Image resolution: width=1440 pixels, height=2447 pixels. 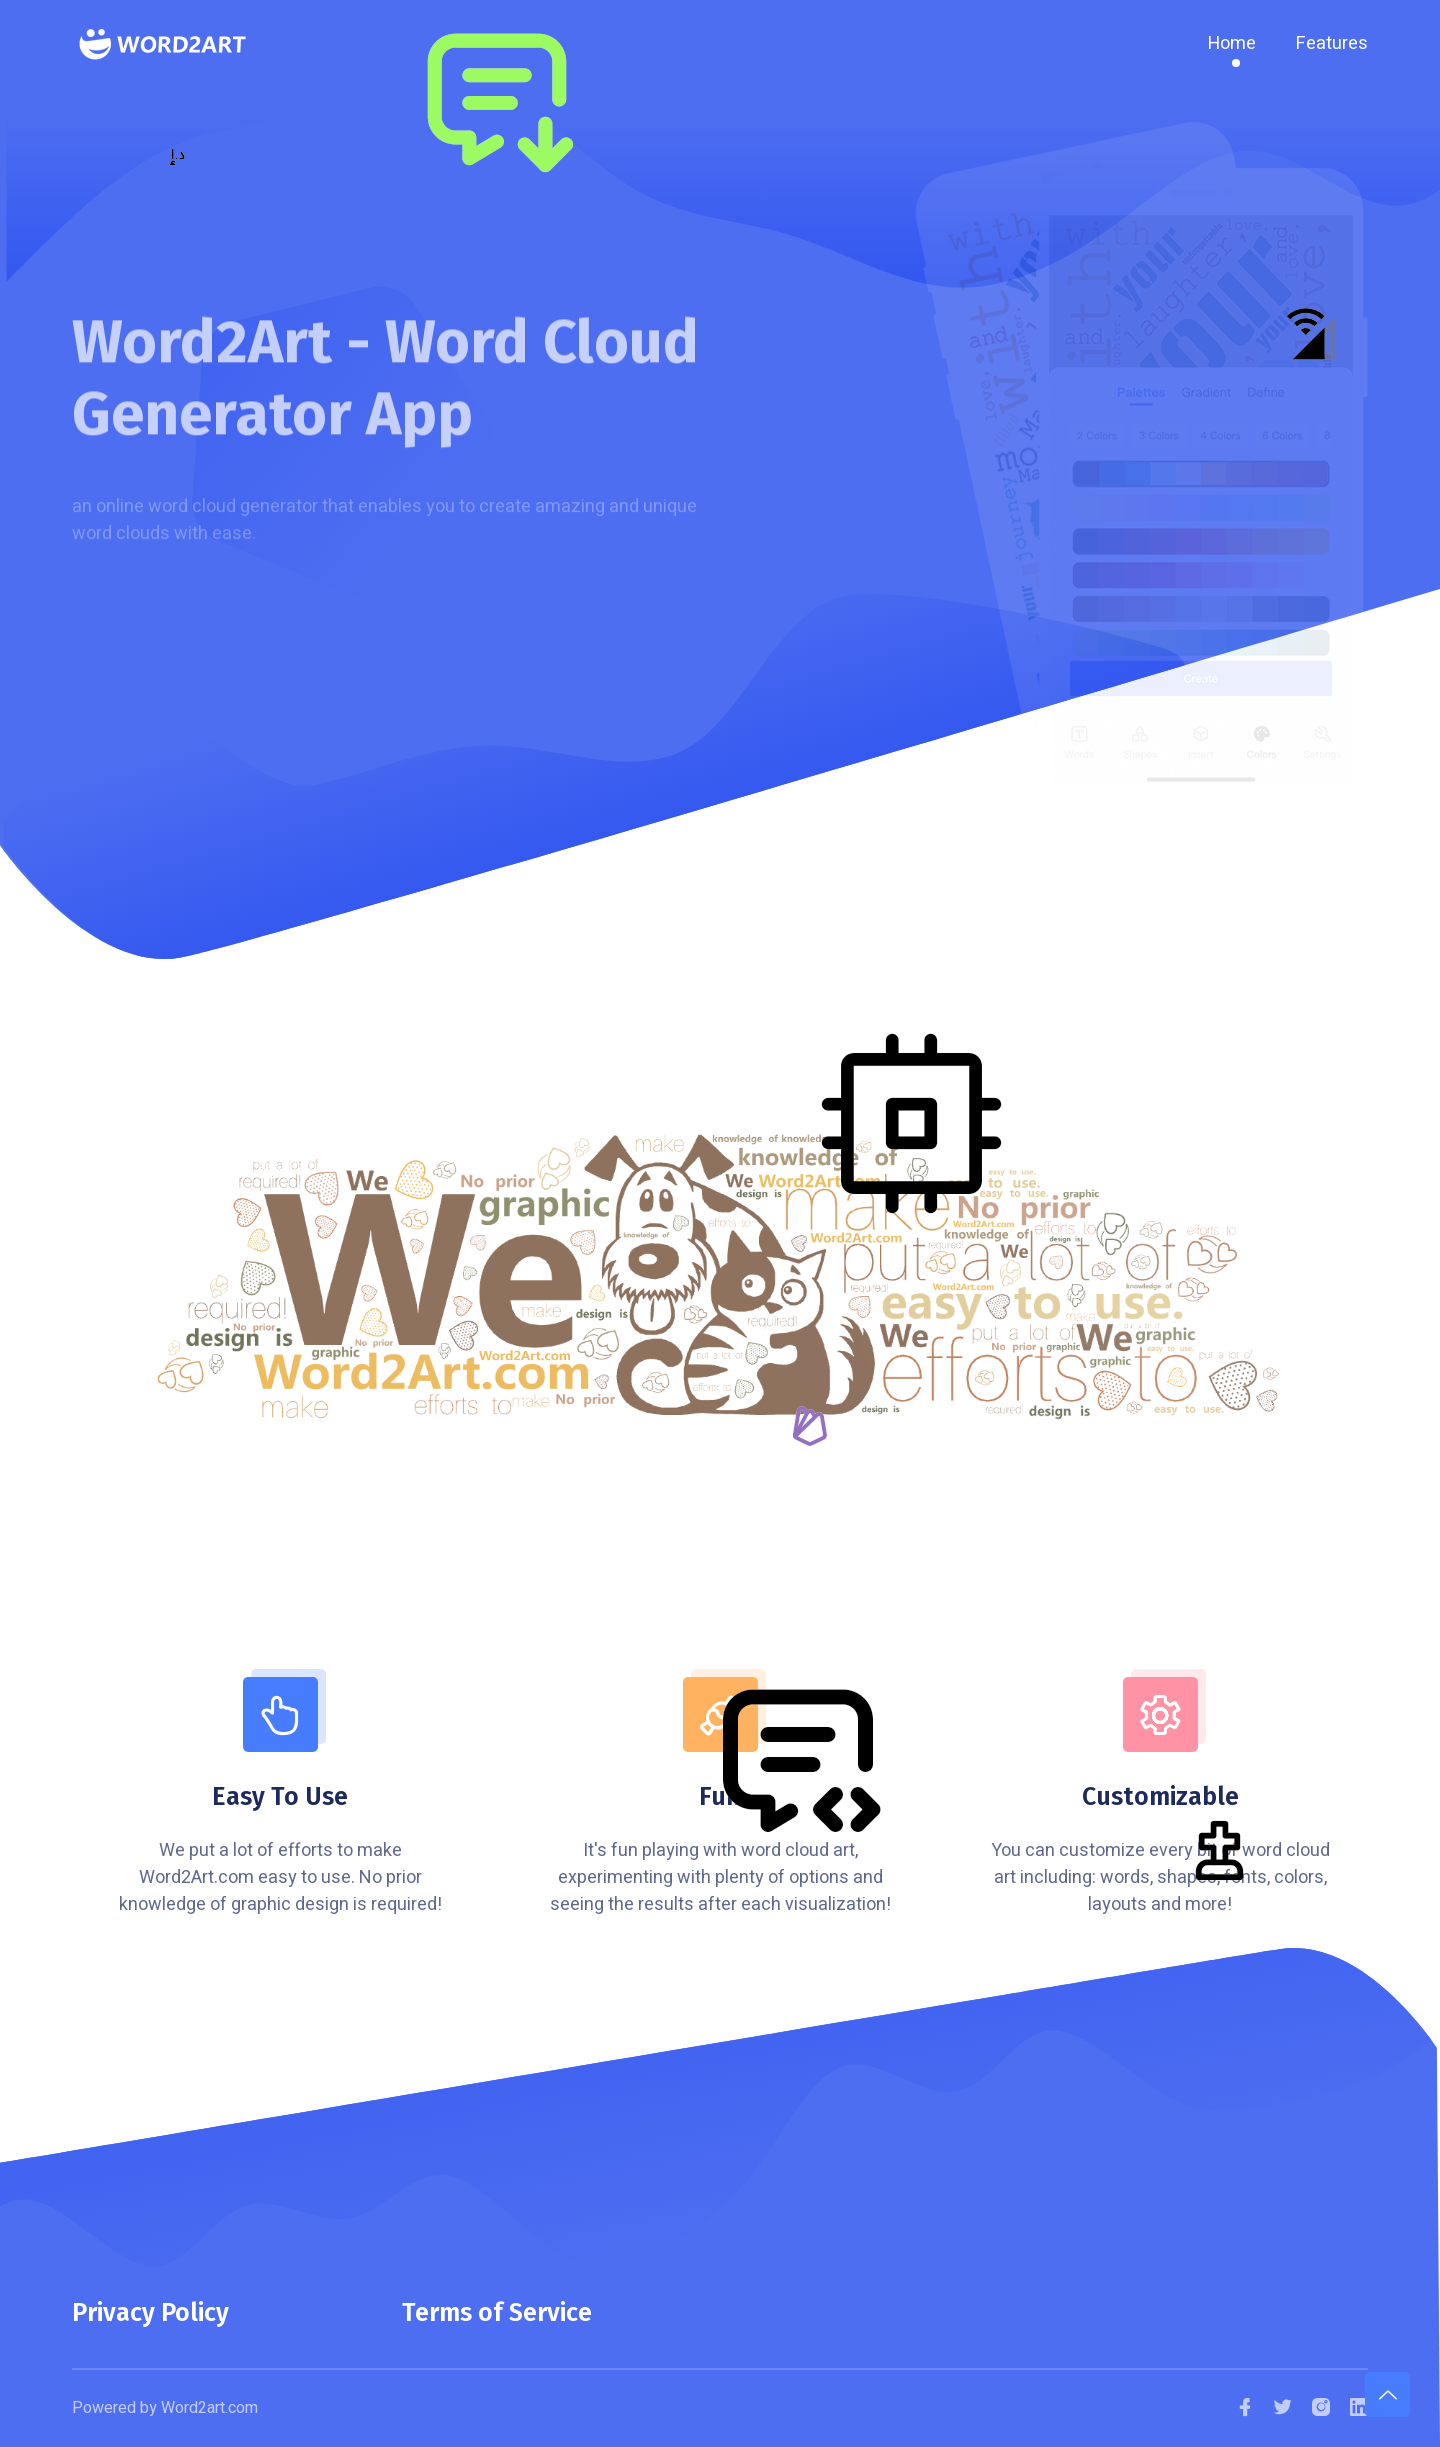 What do you see at coordinates (1308, 332) in the screenshot?
I see `indicates wifi connection with cellular backup` at bounding box center [1308, 332].